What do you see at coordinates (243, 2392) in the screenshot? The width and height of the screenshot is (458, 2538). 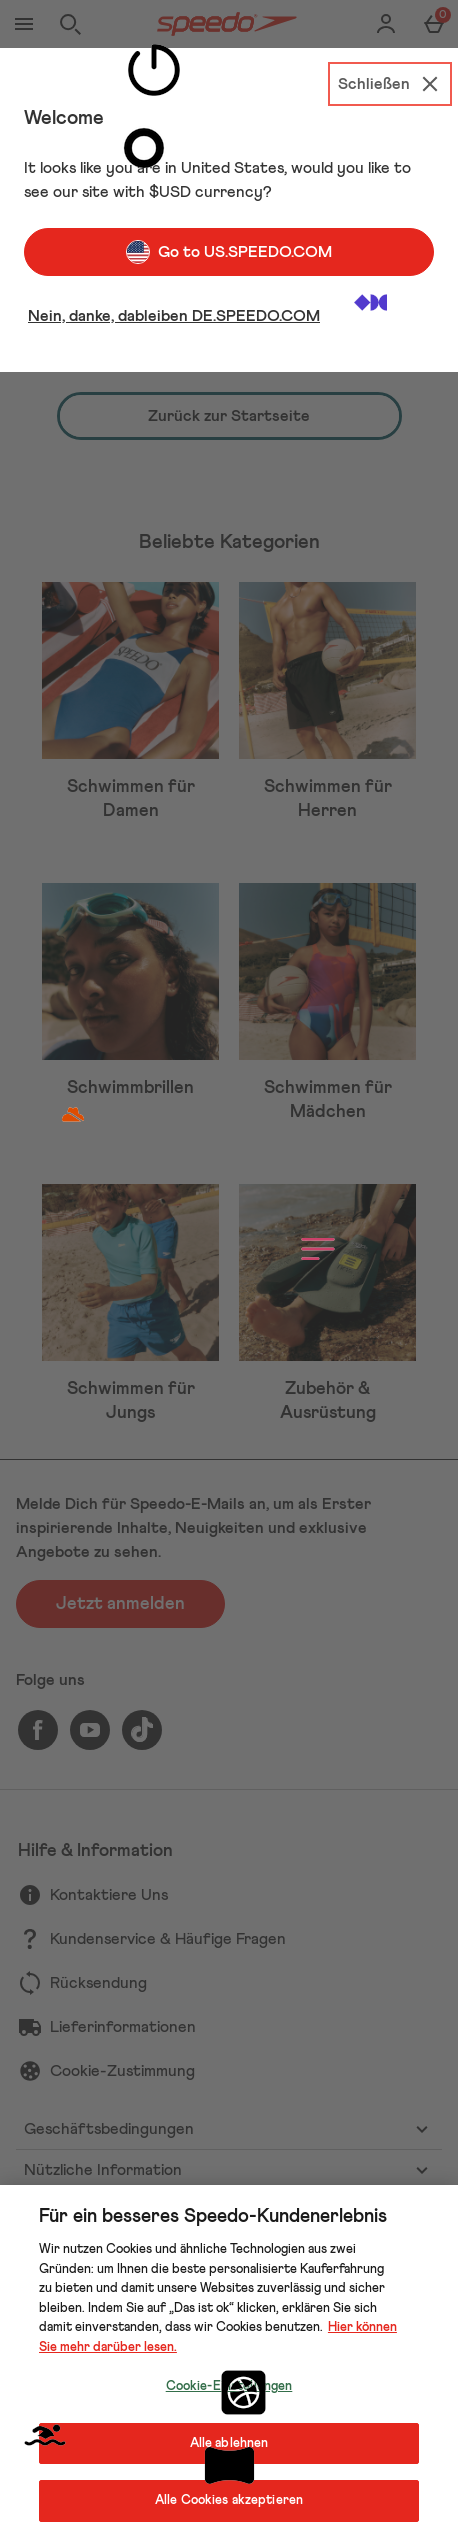 I see `link to dribbble profile` at bounding box center [243, 2392].